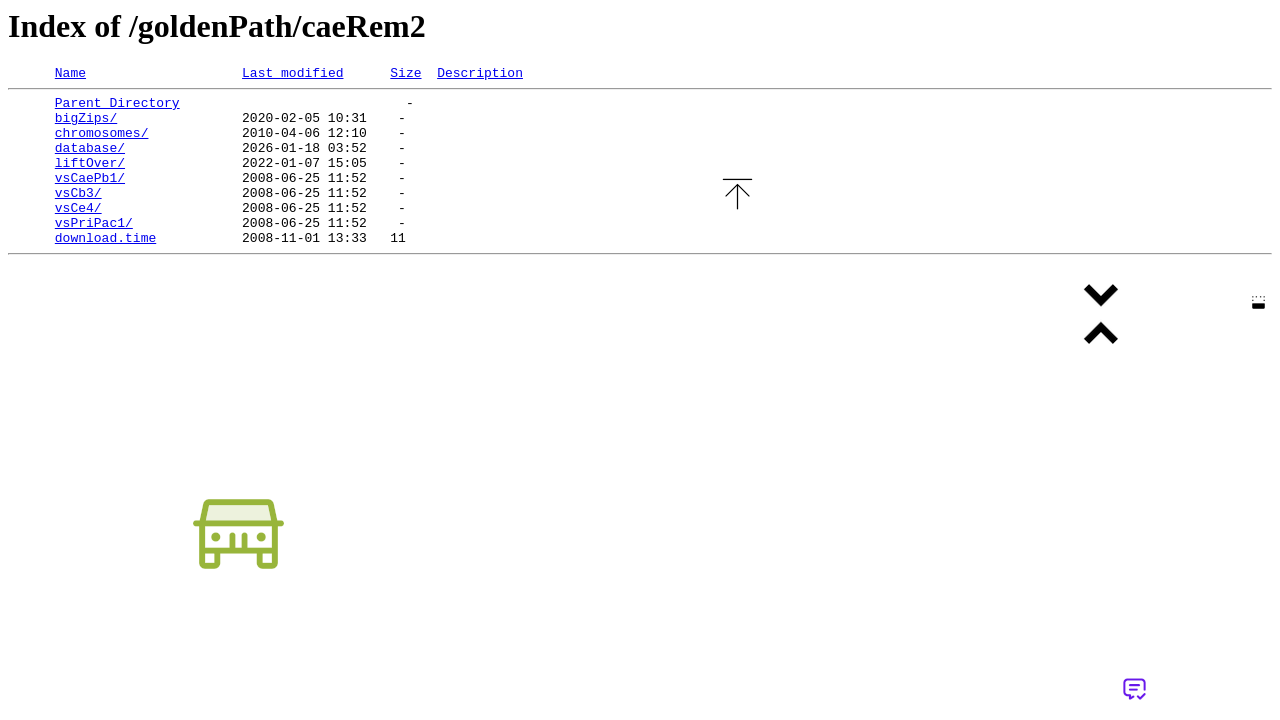 The height and width of the screenshot is (720, 1280). I want to click on scroll to top of page, so click(737, 193).